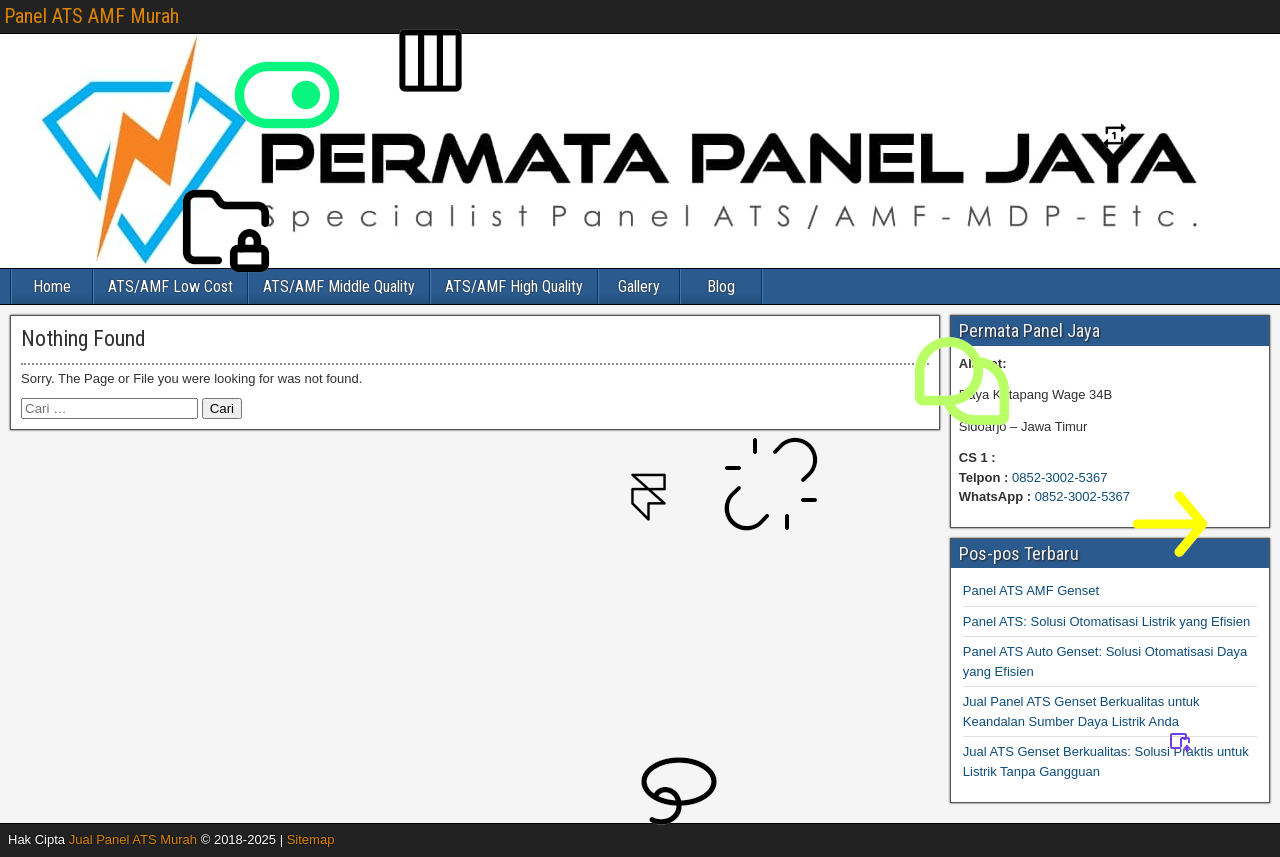 The height and width of the screenshot is (857, 1280). I want to click on repeat the current track once, so click(1114, 135).